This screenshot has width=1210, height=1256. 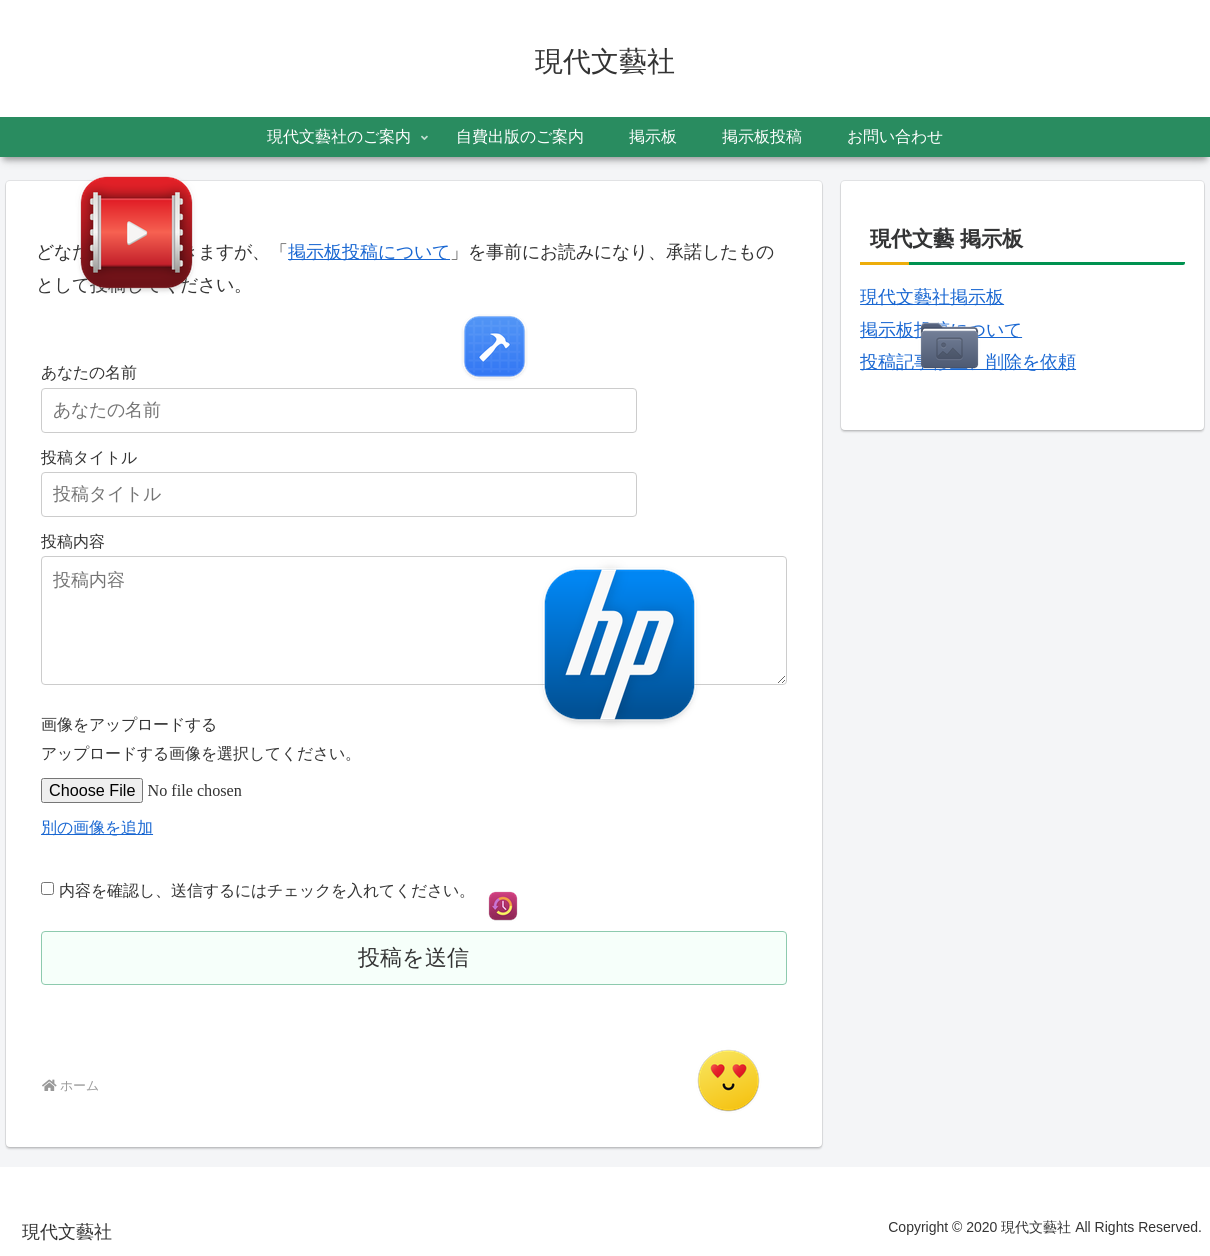 I want to click on open the Socialize social networking app, so click(x=728, y=1080).